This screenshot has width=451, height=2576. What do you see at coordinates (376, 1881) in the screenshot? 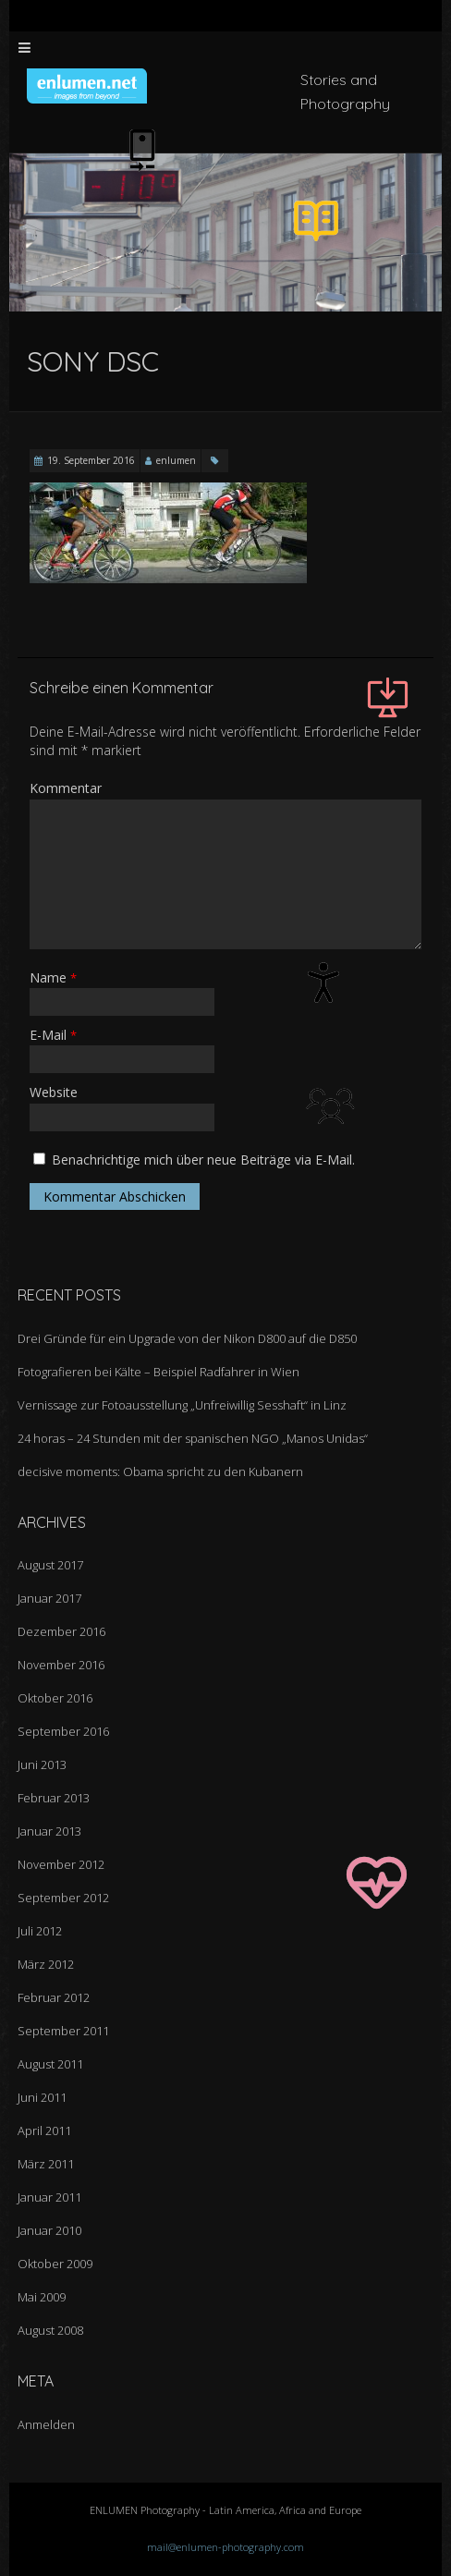
I see `view health or fitness tracking data` at bounding box center [376, 1881].